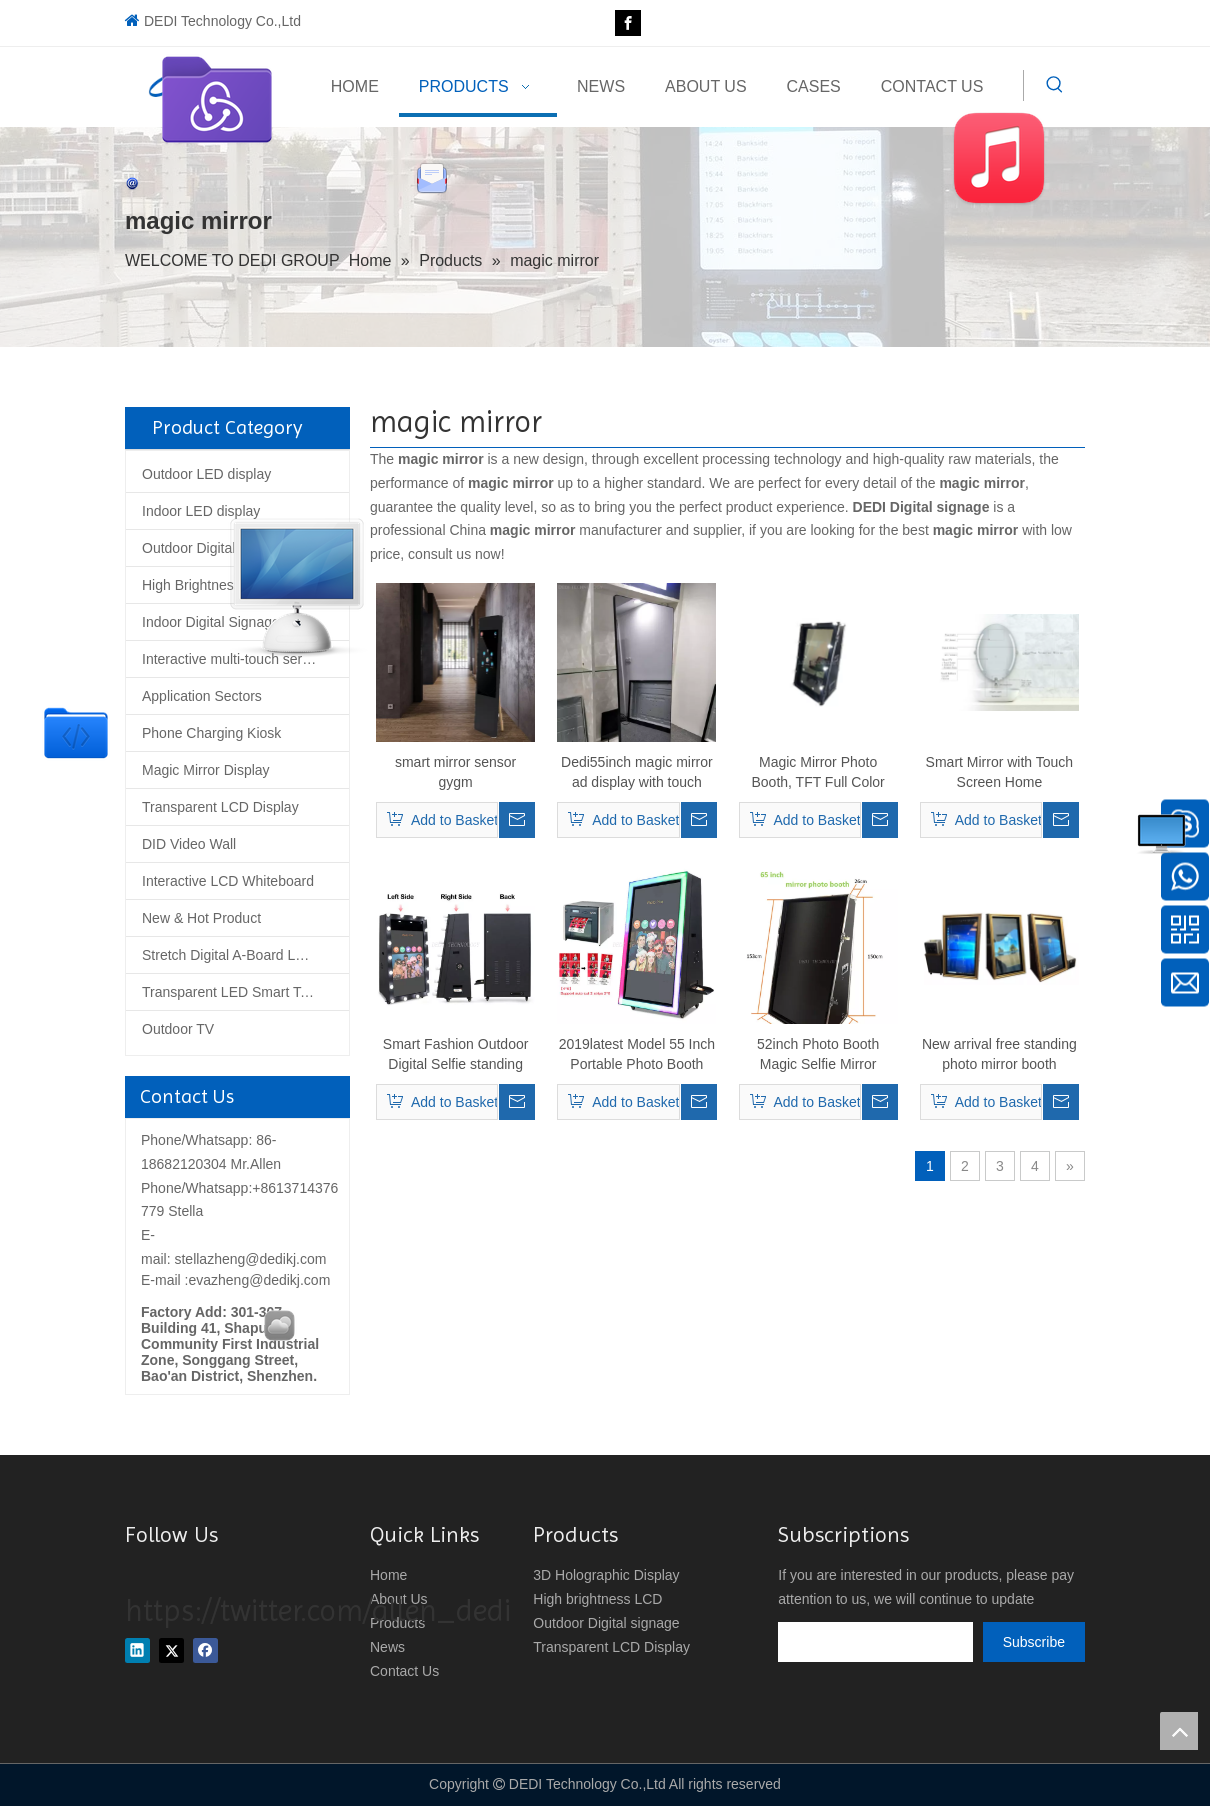  Describe the element at coordinates (999, 158) in the screenshot. I see `open apple music app` at that location.